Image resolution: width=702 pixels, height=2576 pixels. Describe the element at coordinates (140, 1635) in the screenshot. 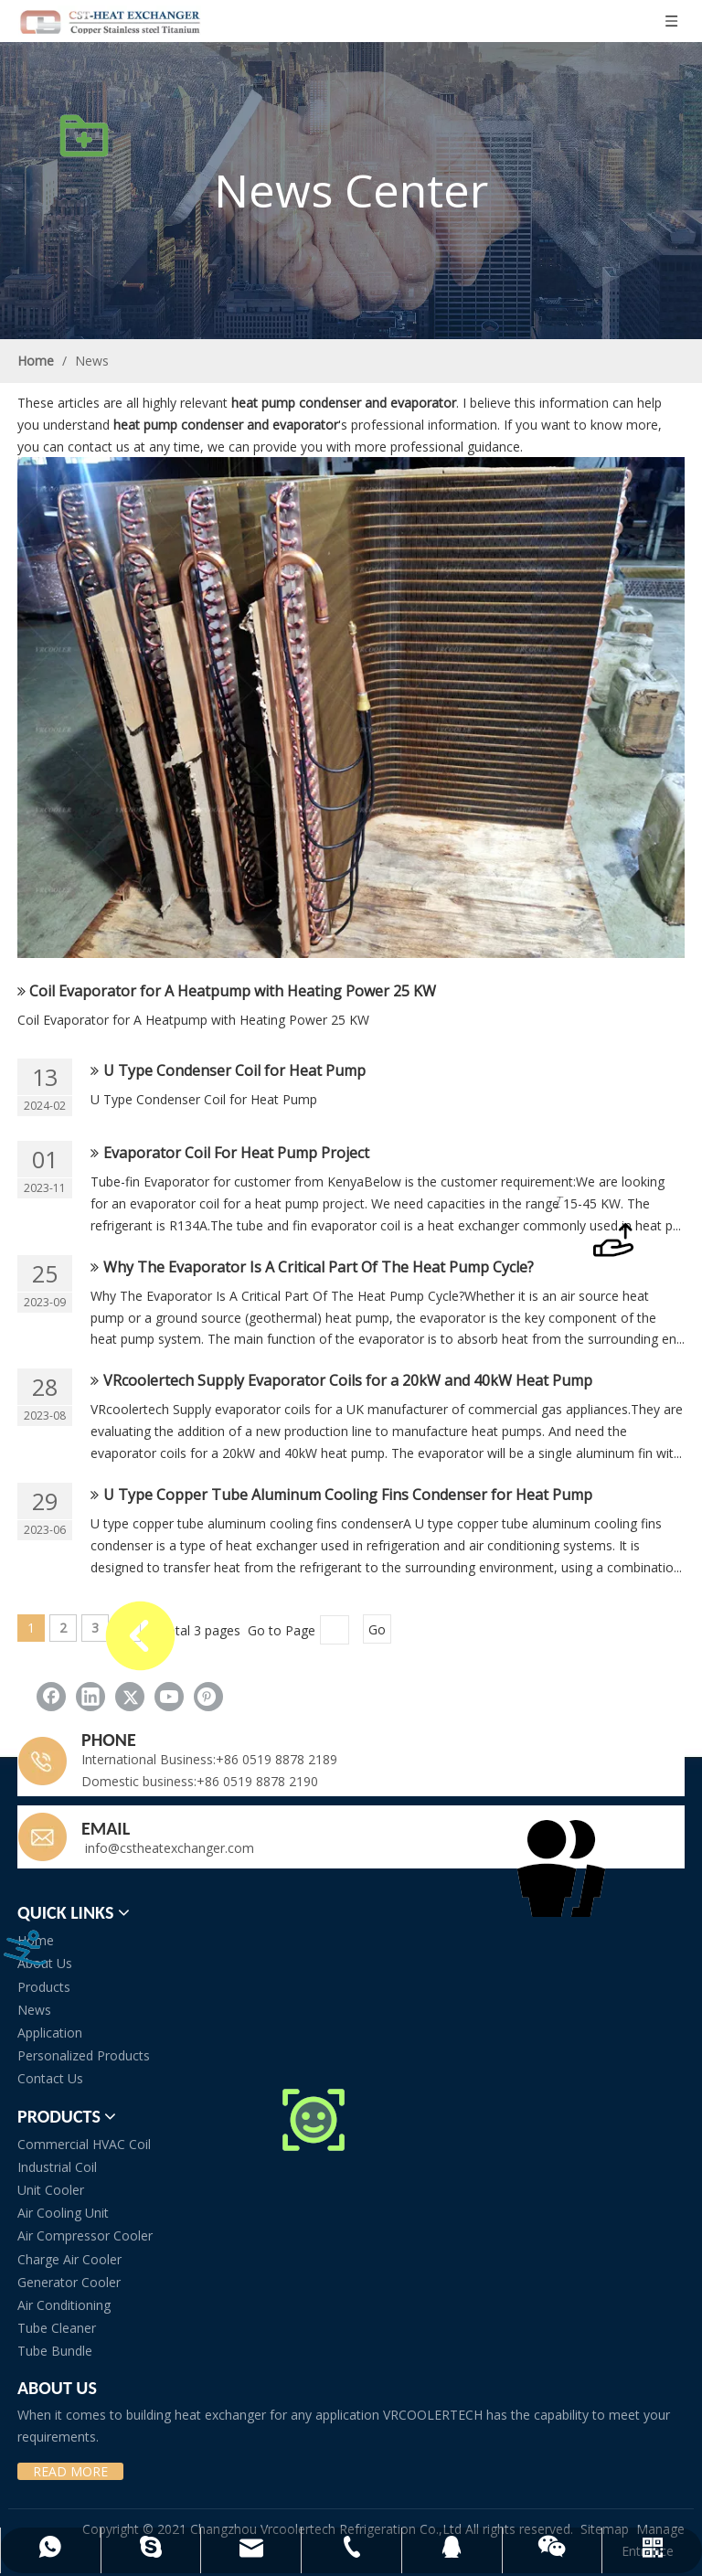

I see `go back to the previous screen` at that location.